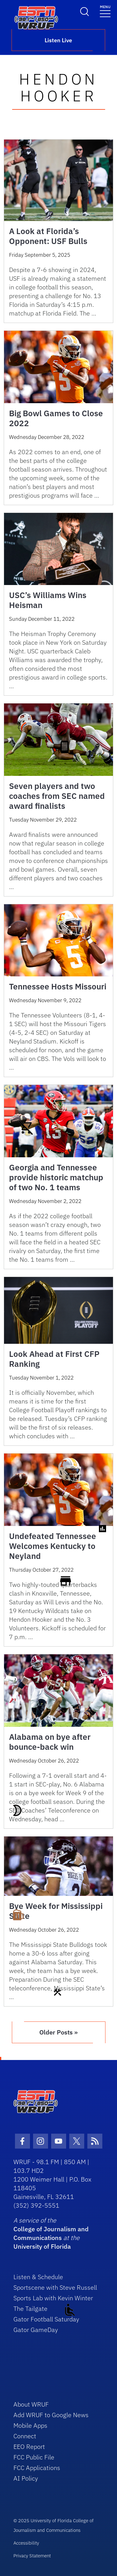 Image resolution: width=117 pixels, height=2576 pixels. I want to click on access the store or marketplace, so click(66, 1581).